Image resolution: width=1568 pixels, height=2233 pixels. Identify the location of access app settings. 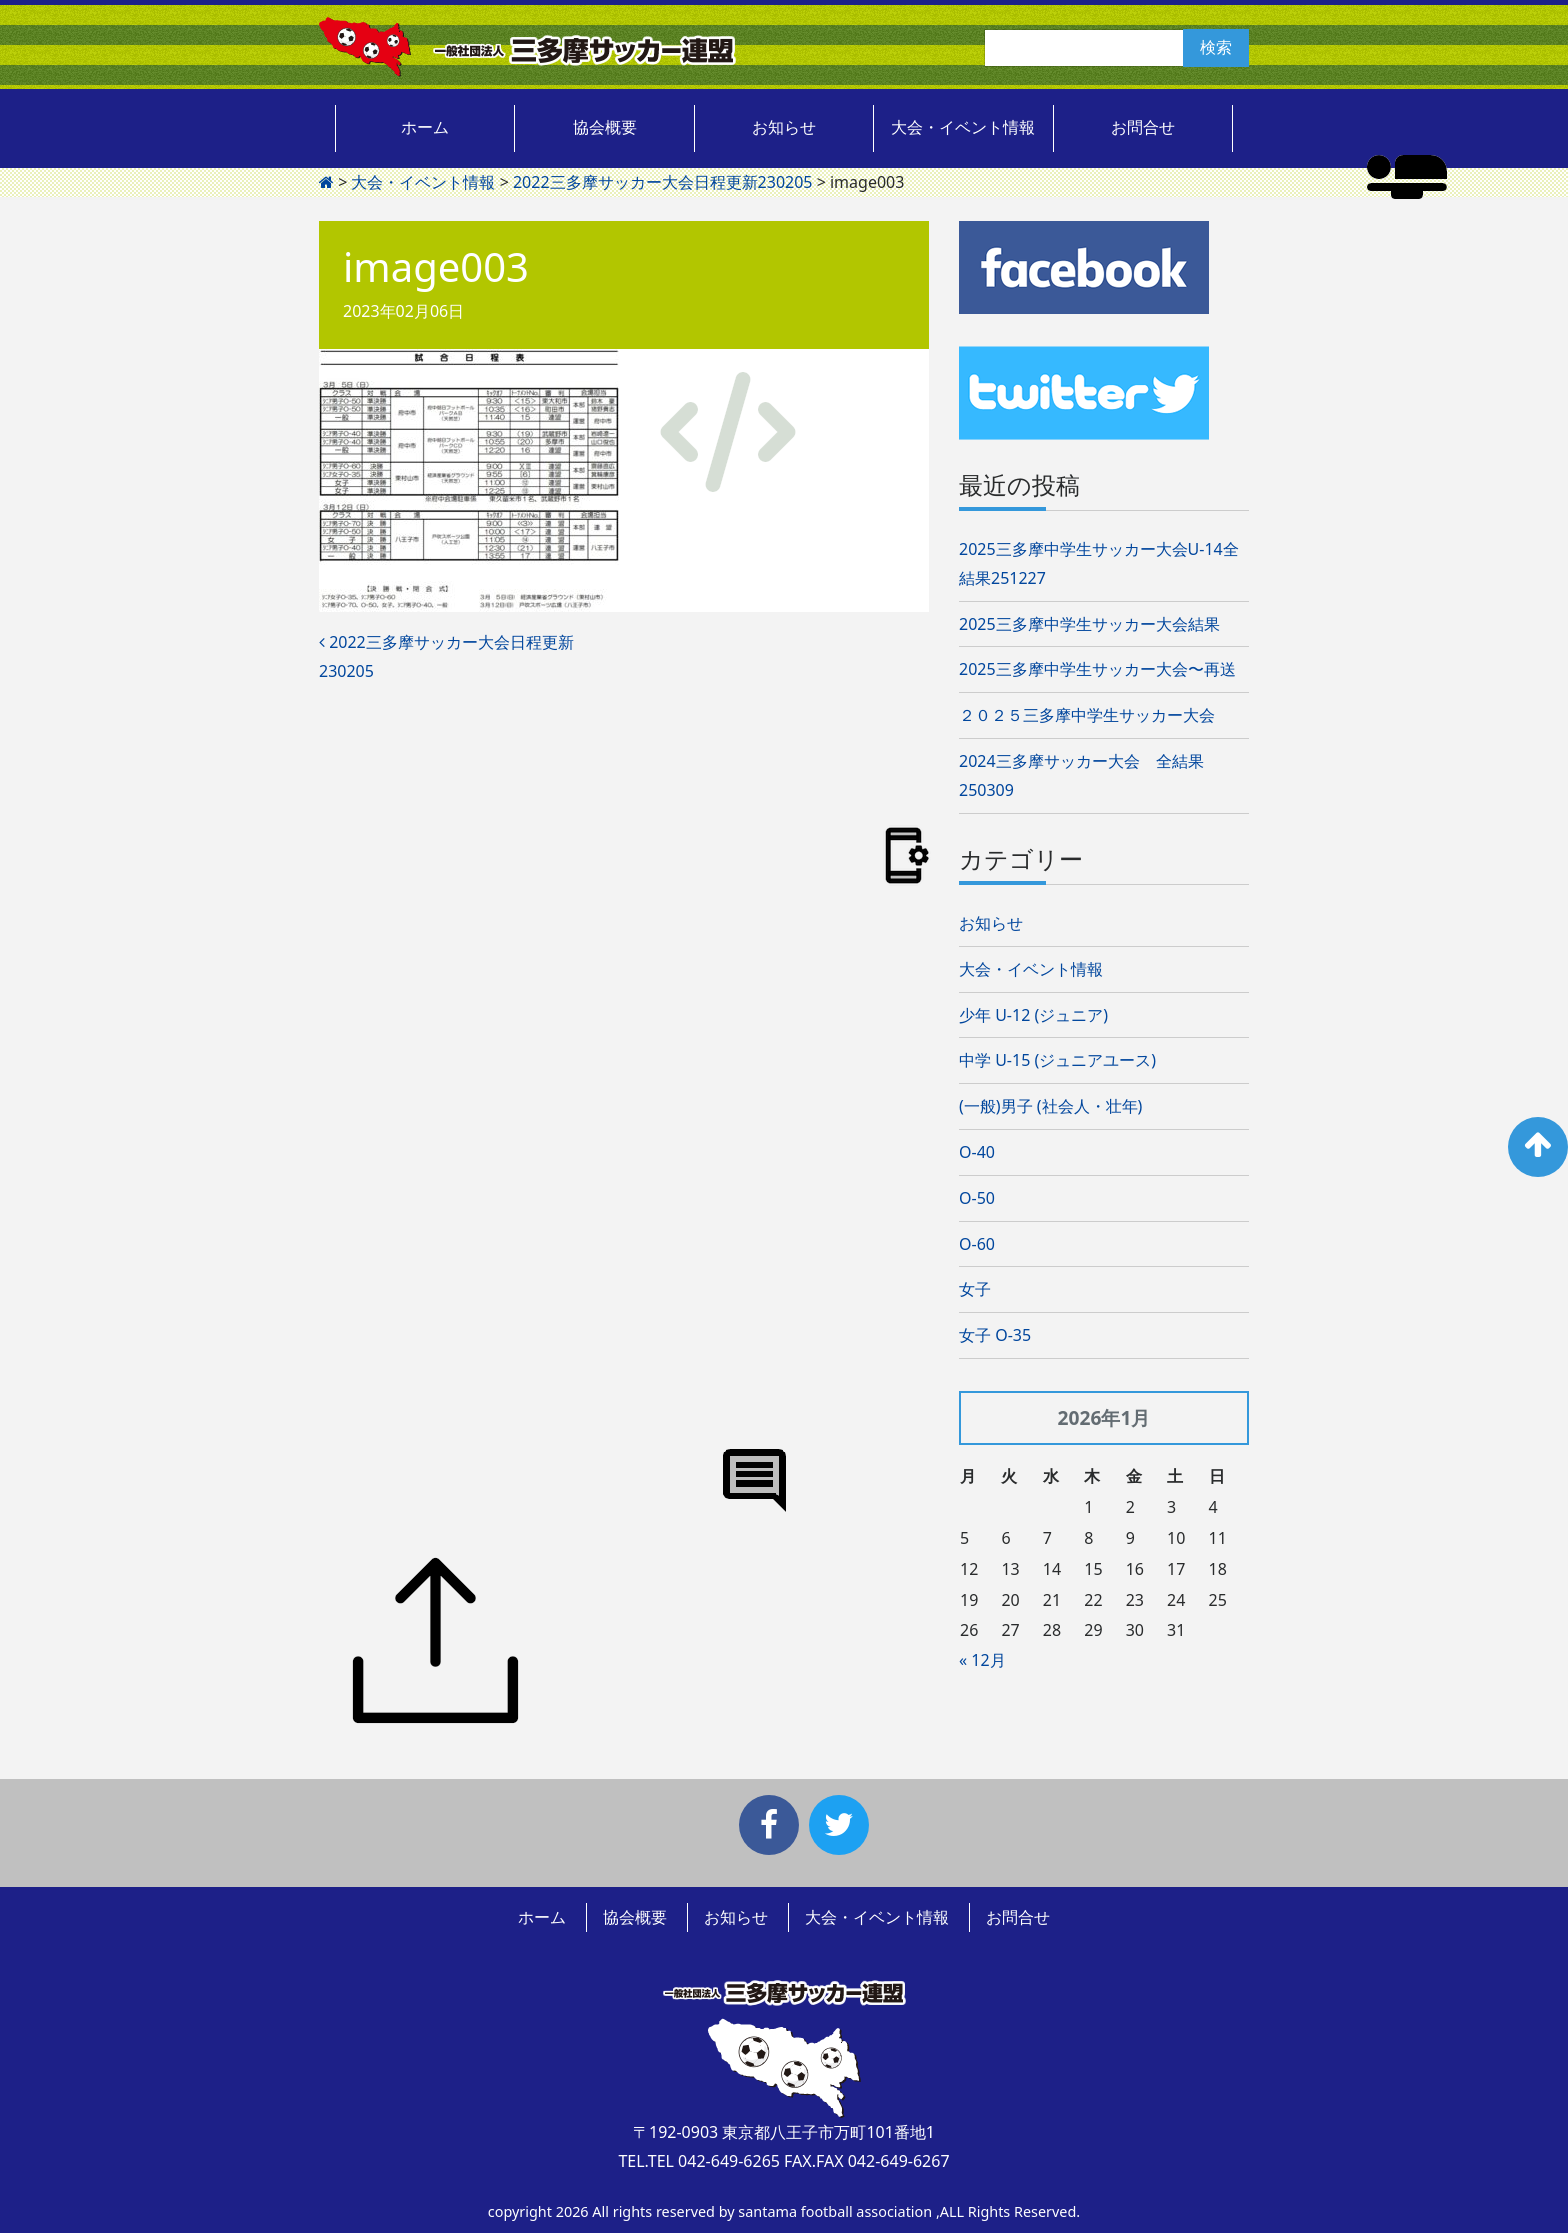
(903, 855).